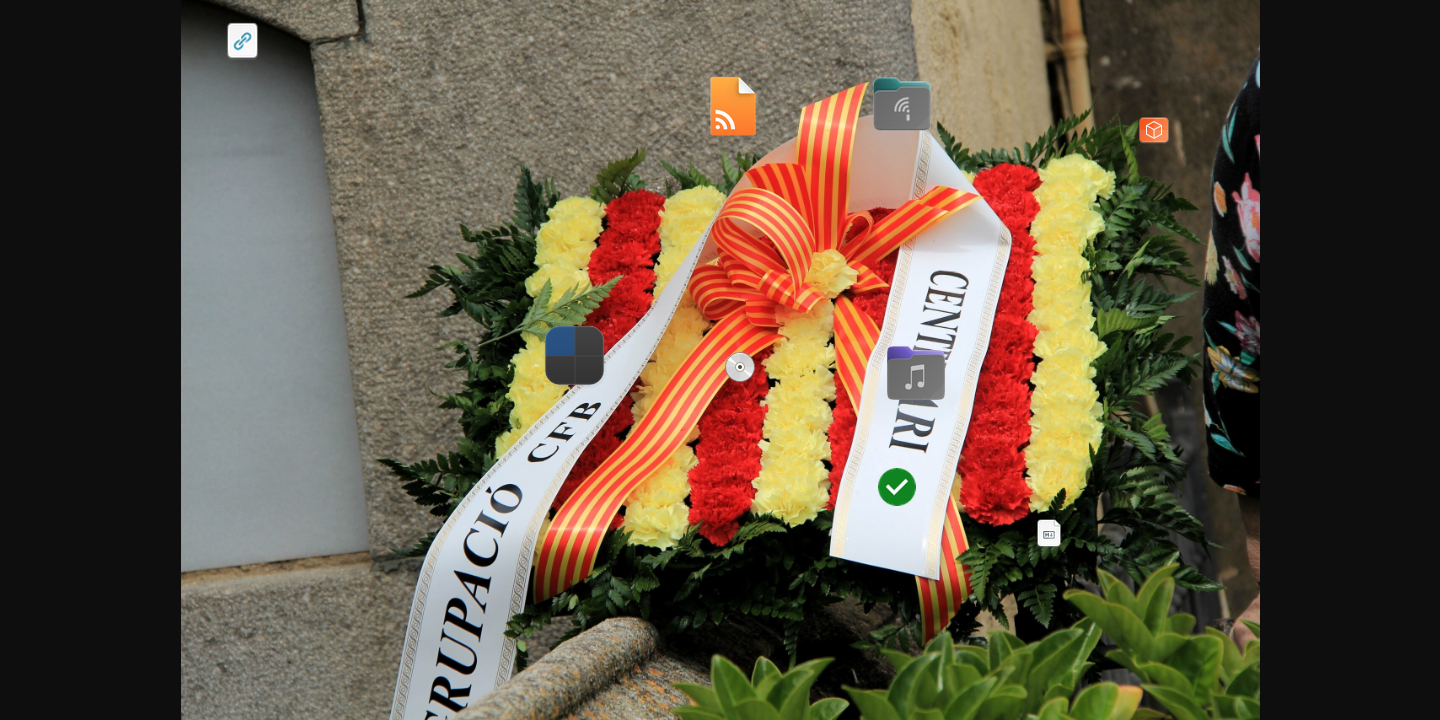 This screenshot has height=720, width=1440. What do you see at coordinates (916, 373) in the screenshot?
I see `open your music folder` at bounding box center [916, 373].